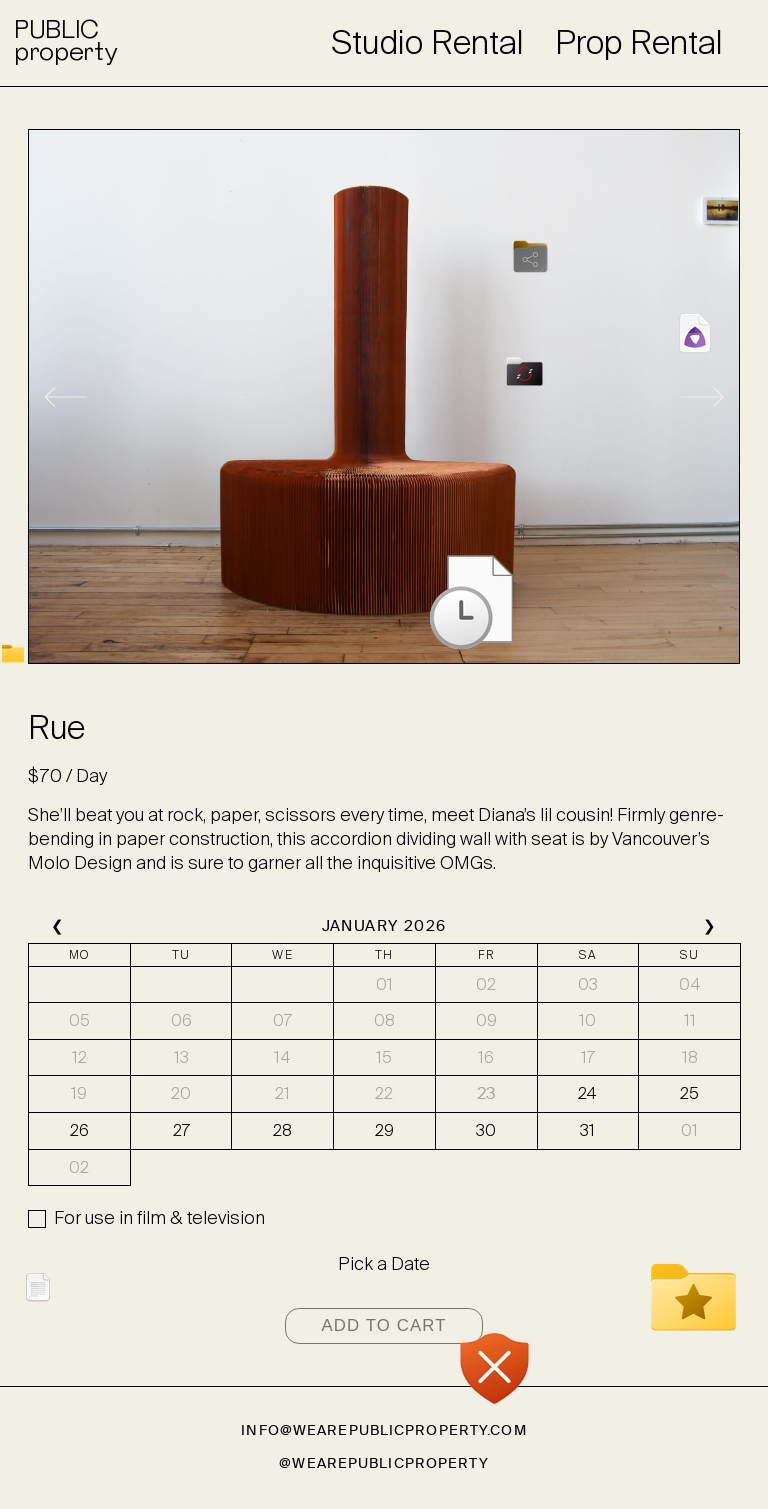 The image size is (768, 1509). What do you see at coordinates (13, 654) in the screenshot?
I see `open a folder to view its contents` at bounding box center [13, 654].